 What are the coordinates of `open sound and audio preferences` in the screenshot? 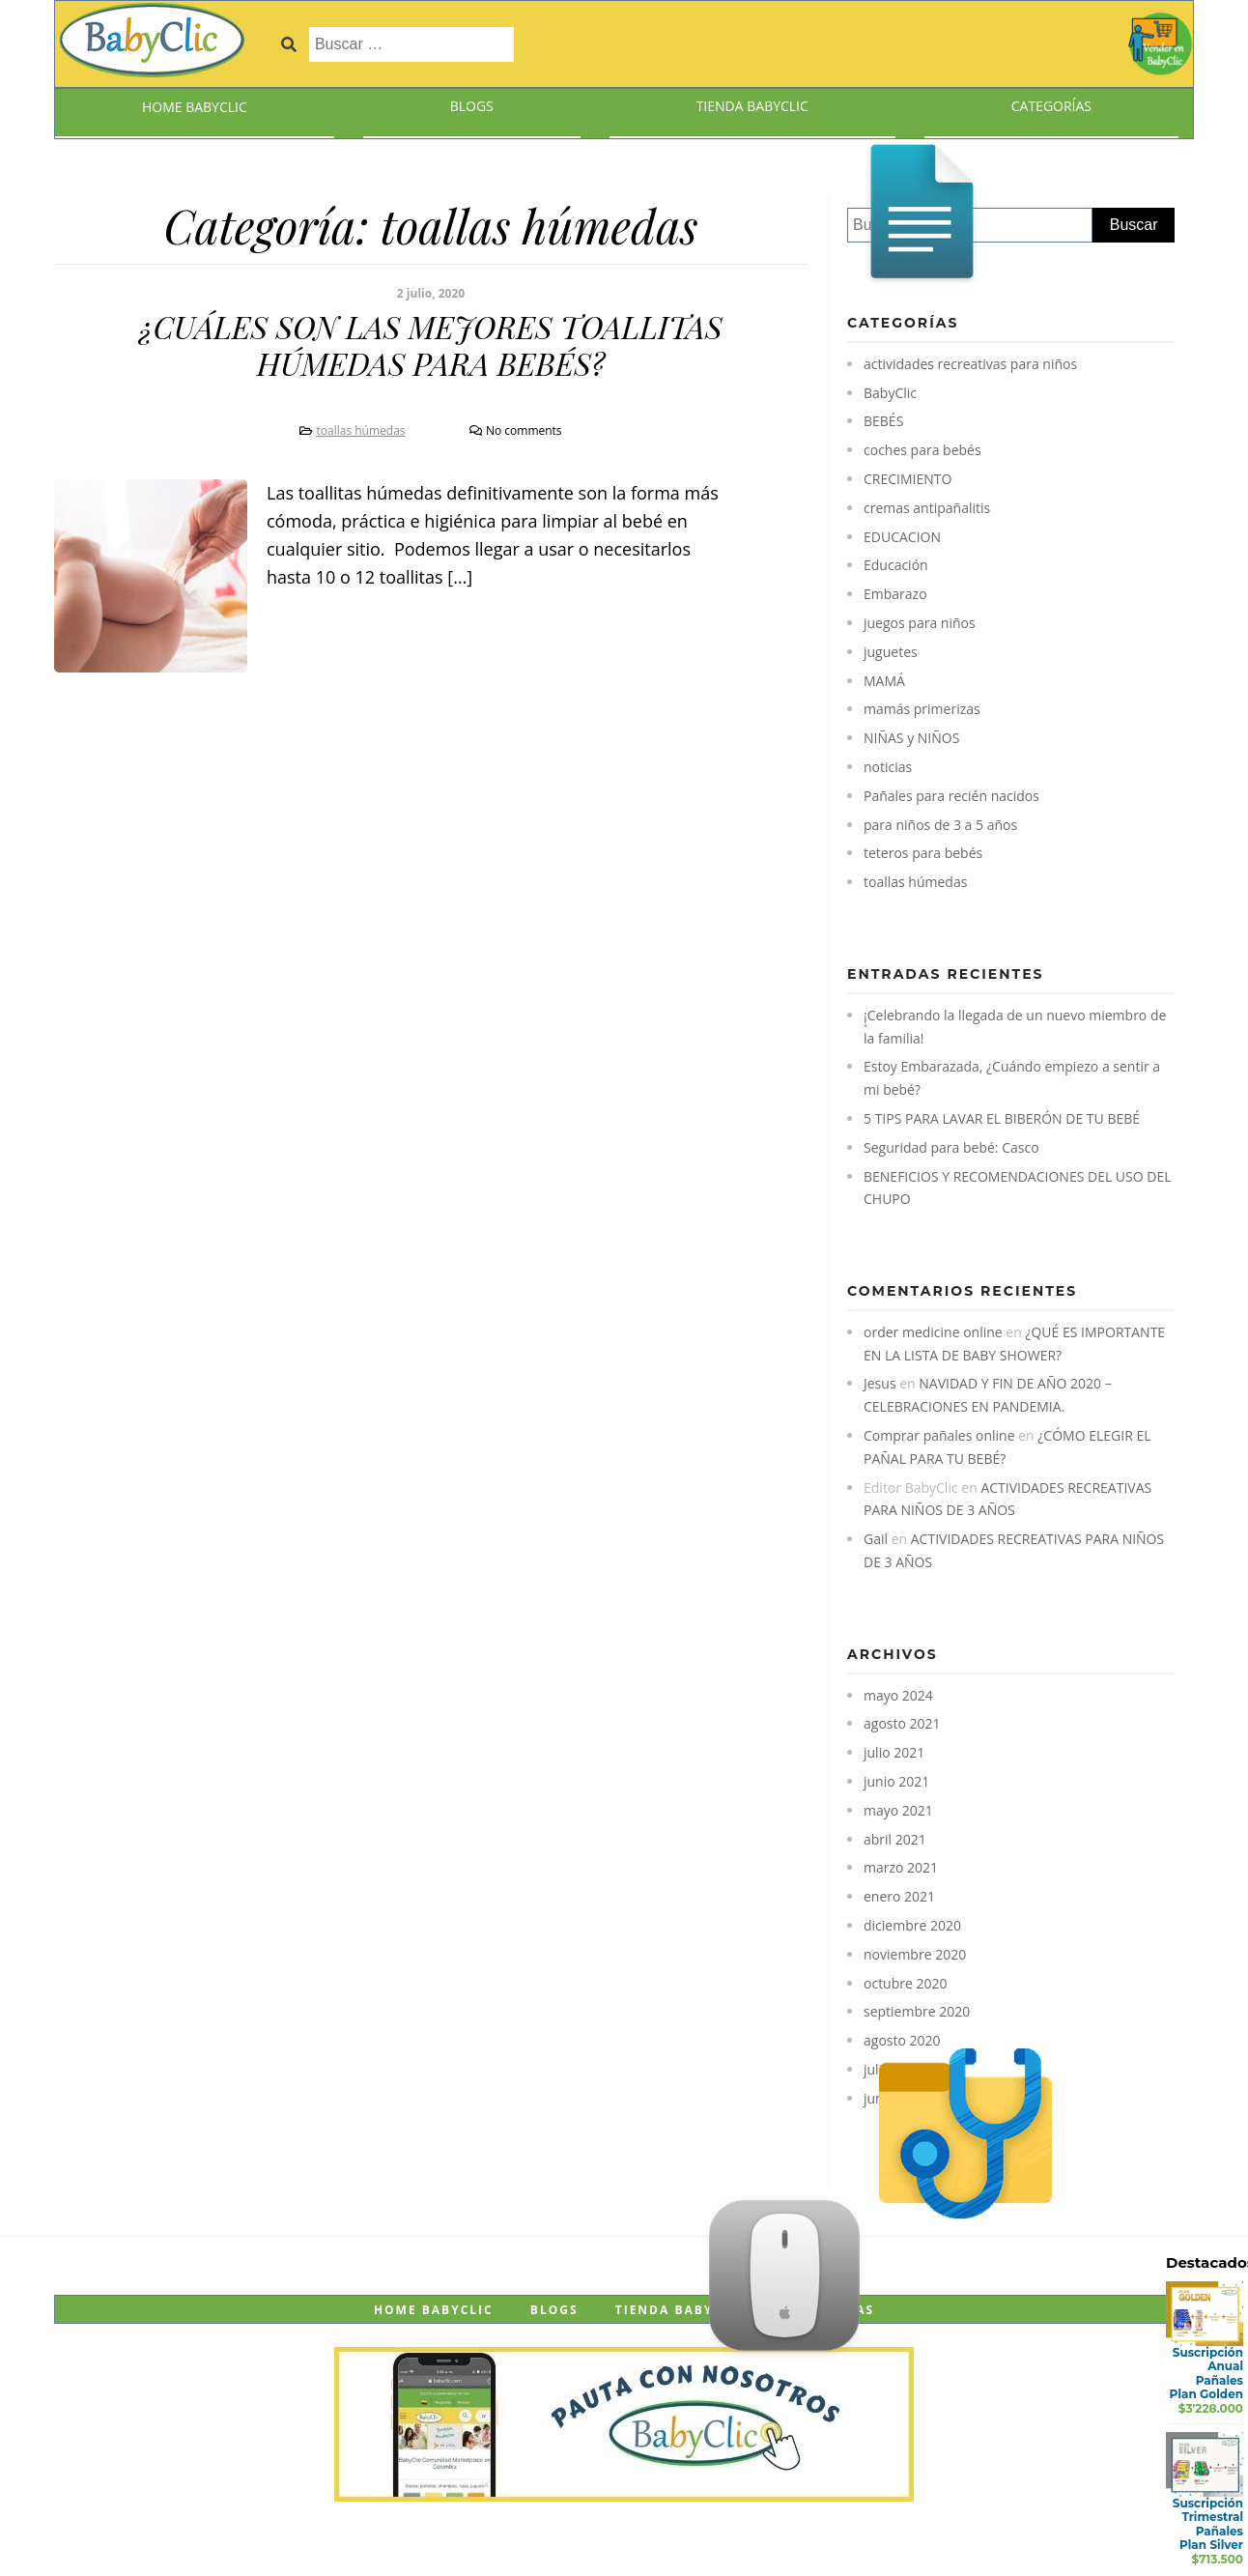 It's located at (847, 1001).